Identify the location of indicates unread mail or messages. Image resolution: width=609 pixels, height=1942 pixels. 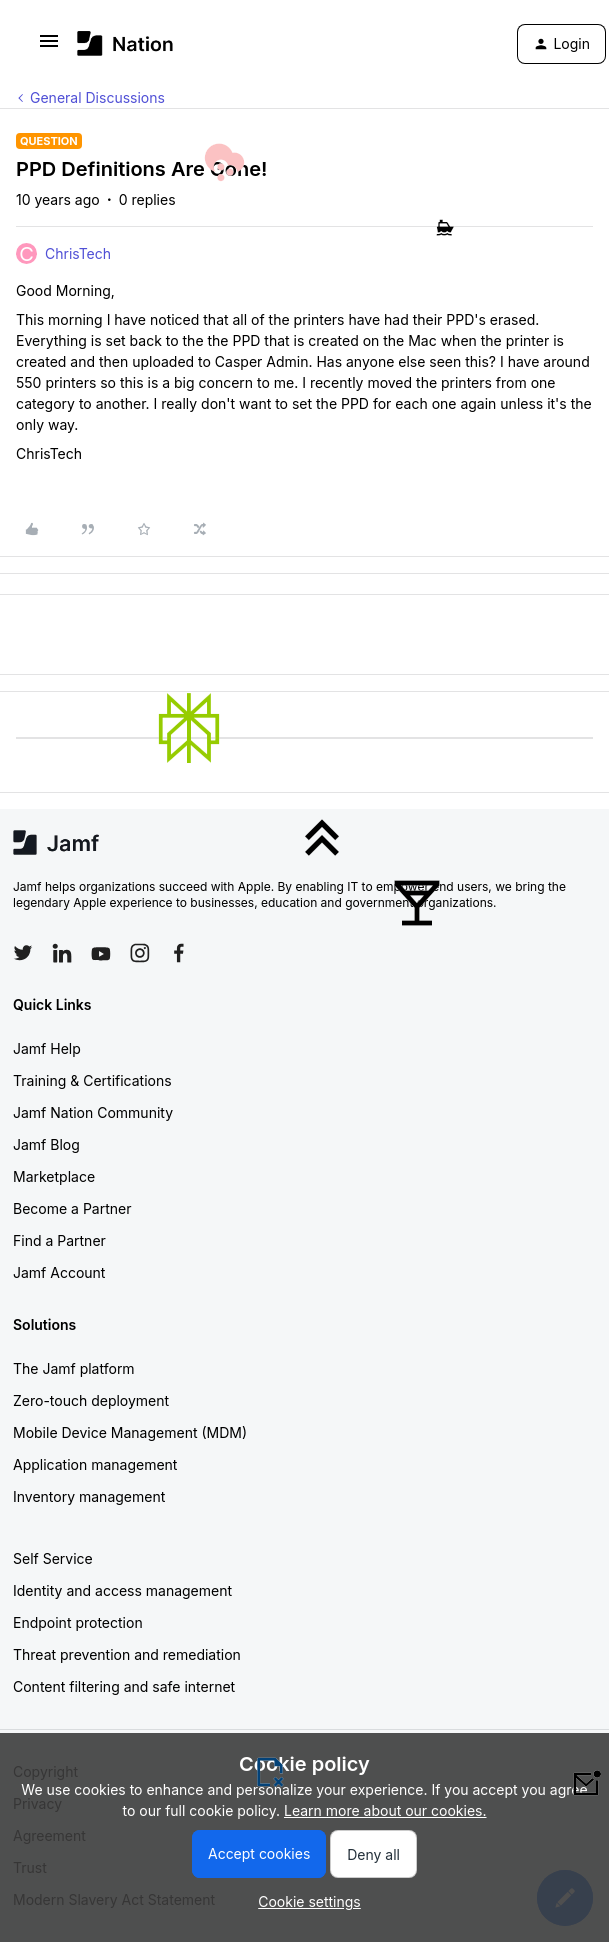
(586, 1784).